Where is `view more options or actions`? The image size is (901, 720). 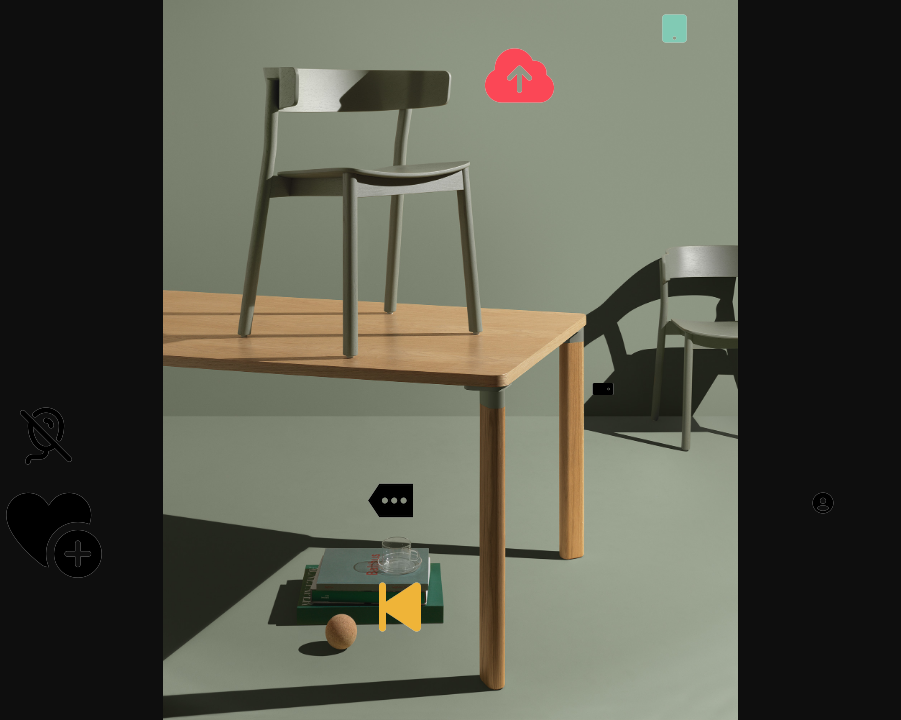 view more options or actions is located at coordinates (390, 500).